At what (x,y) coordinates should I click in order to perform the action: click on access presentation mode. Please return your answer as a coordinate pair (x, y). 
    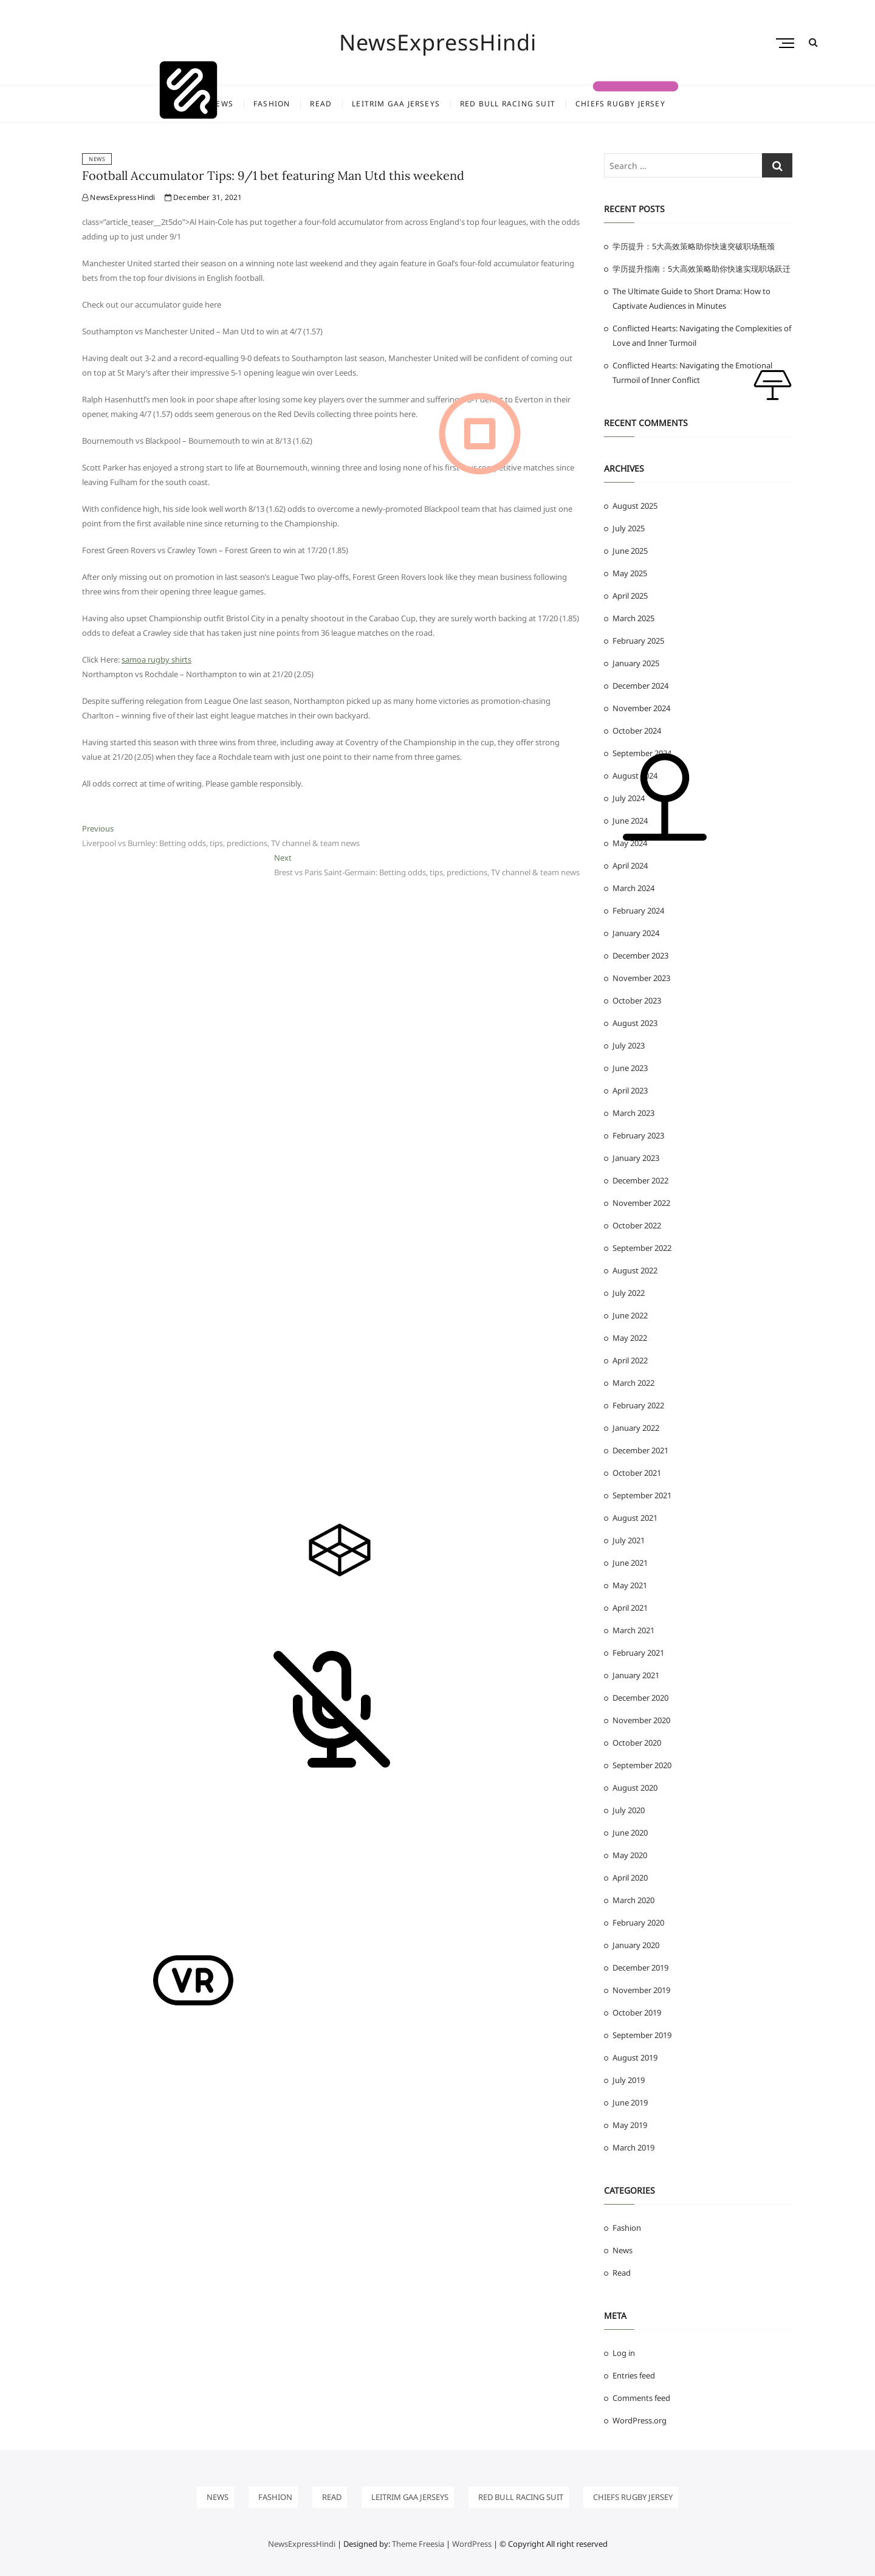
    Looking at the image, I should click on (772, 385).